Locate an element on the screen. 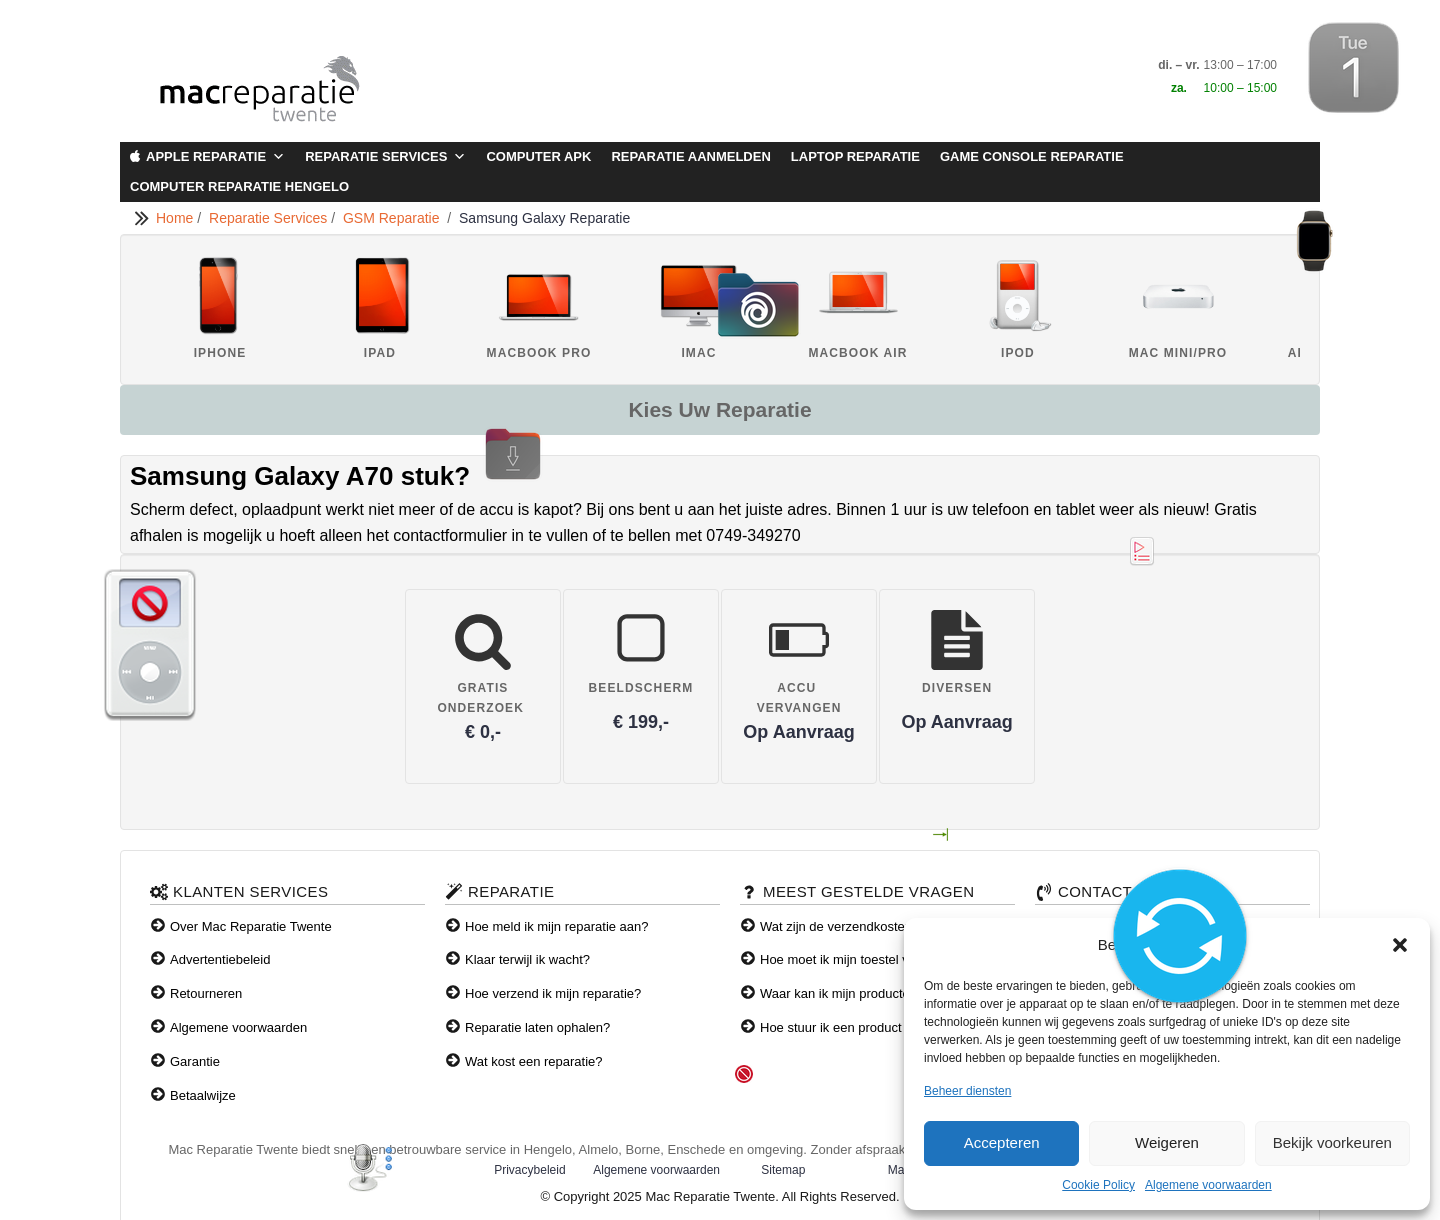  microphone input level is high is located at coordinates (371, 1168).